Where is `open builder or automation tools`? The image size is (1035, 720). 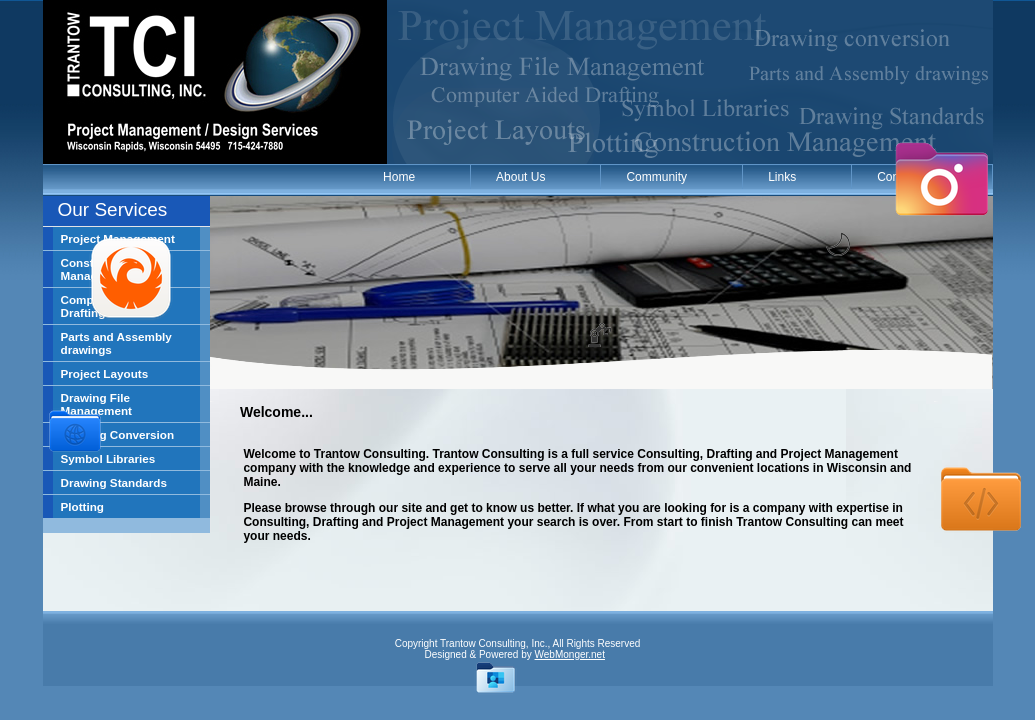
open builder or automation tools is located at coordinates (599, 335).